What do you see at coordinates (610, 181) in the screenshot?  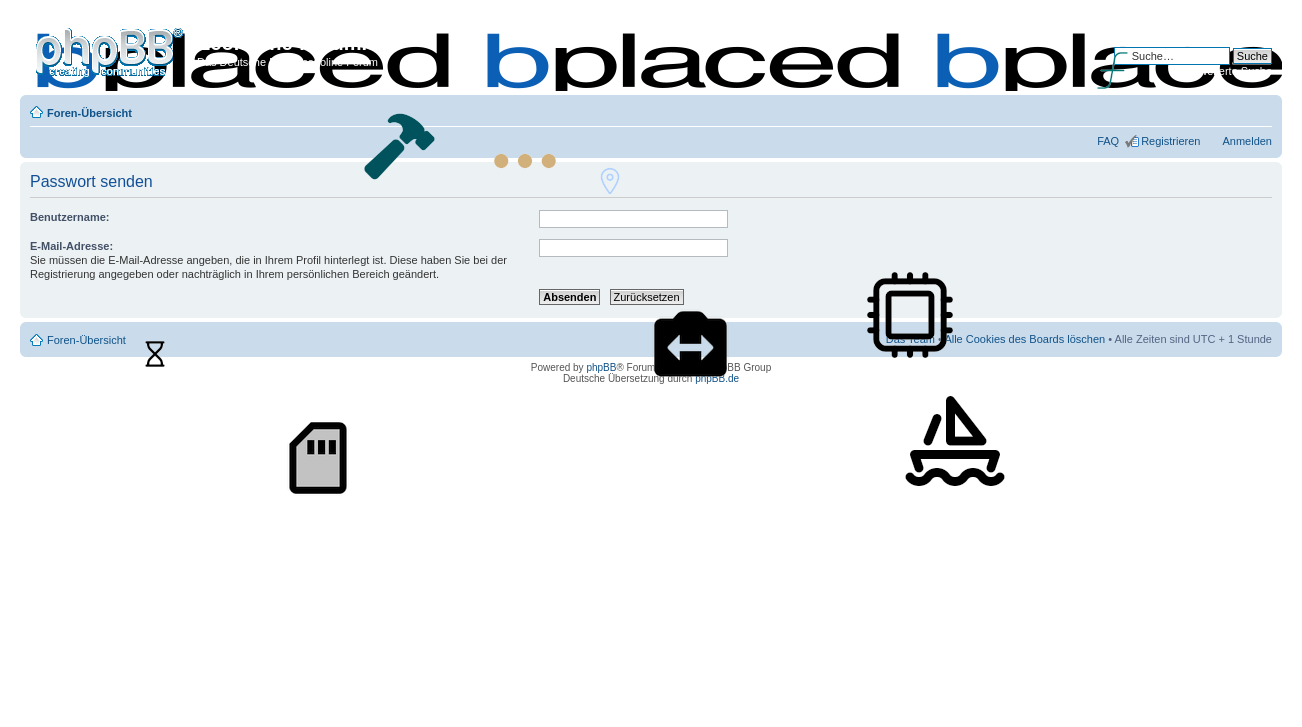 I see `view current location on map` at bounding box center [610, 181].